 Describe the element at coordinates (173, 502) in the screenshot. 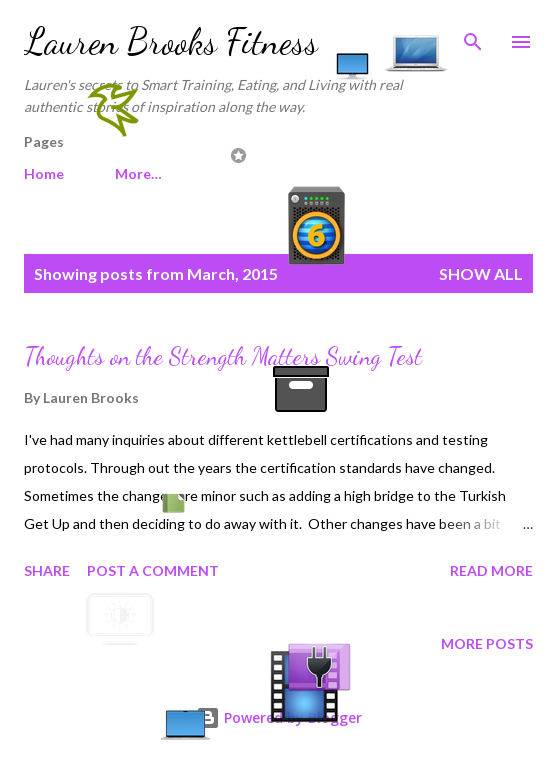

I see `change desktop wallpaper settings` at that location.